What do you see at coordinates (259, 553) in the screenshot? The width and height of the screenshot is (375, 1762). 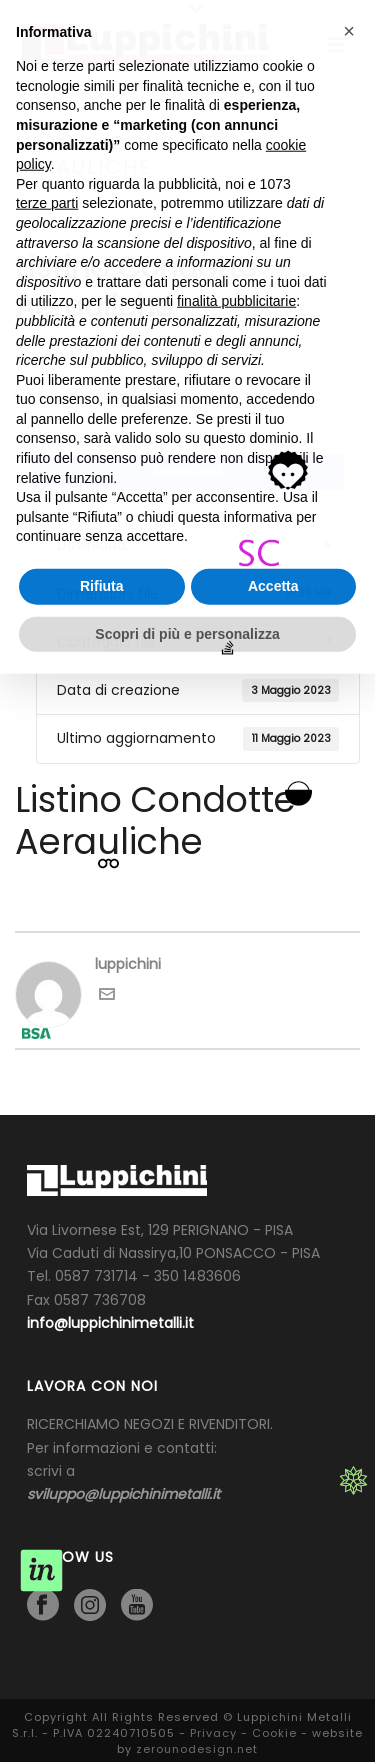 I see `link to Scopus academic database` at bounding box center [259, 553].